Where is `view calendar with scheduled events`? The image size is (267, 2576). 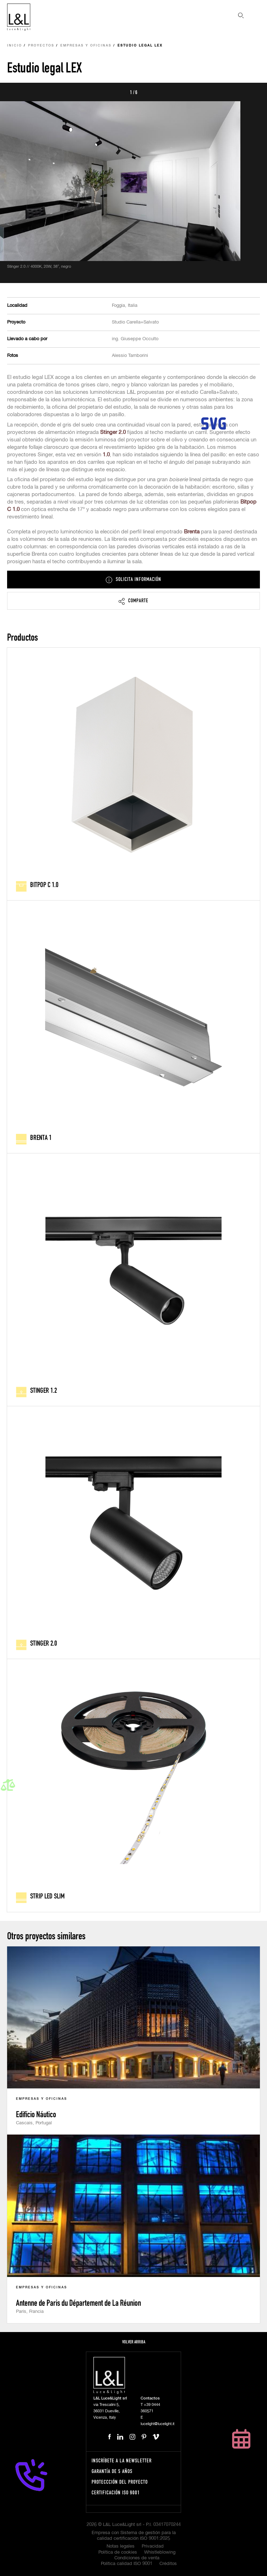
view calendar with scheduled events is located at coordinates (241, 2439).